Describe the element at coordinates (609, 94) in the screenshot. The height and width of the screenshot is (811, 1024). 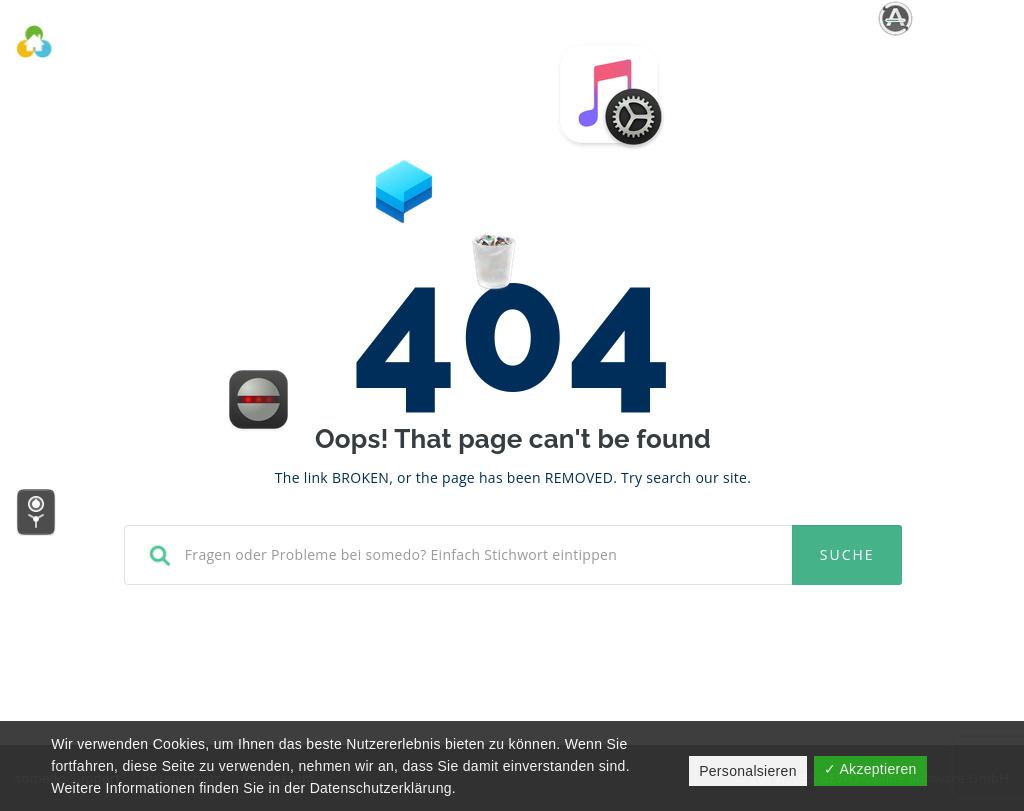
I see `open audio or music playback settings` at that location.